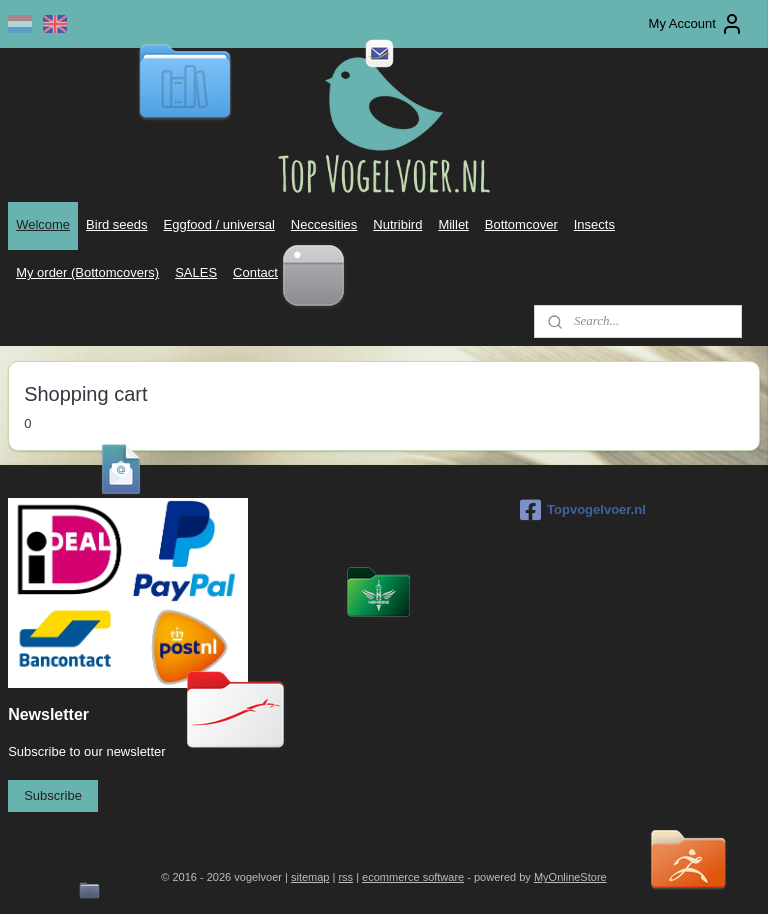 This screenshot has width=768, height=914. Describe the element at coordinates (378, 593) in the screenshot. I see `open the nyk nemesis team or game folder` at that location.